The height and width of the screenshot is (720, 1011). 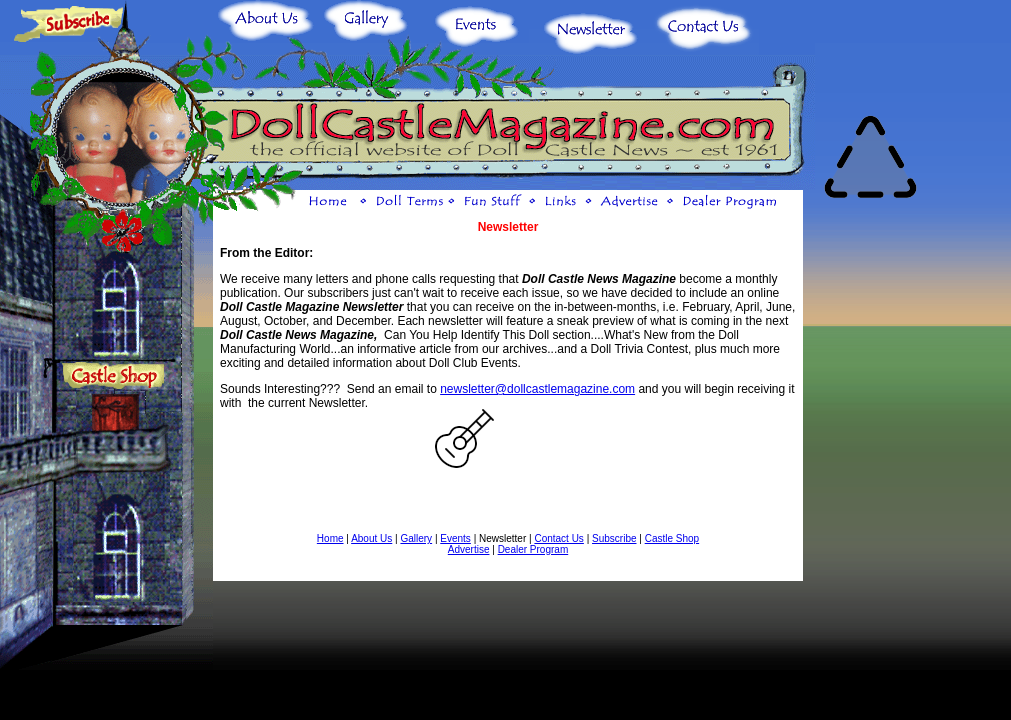 I want to click on express gratitude or thanks, so click(x=70, y=153).